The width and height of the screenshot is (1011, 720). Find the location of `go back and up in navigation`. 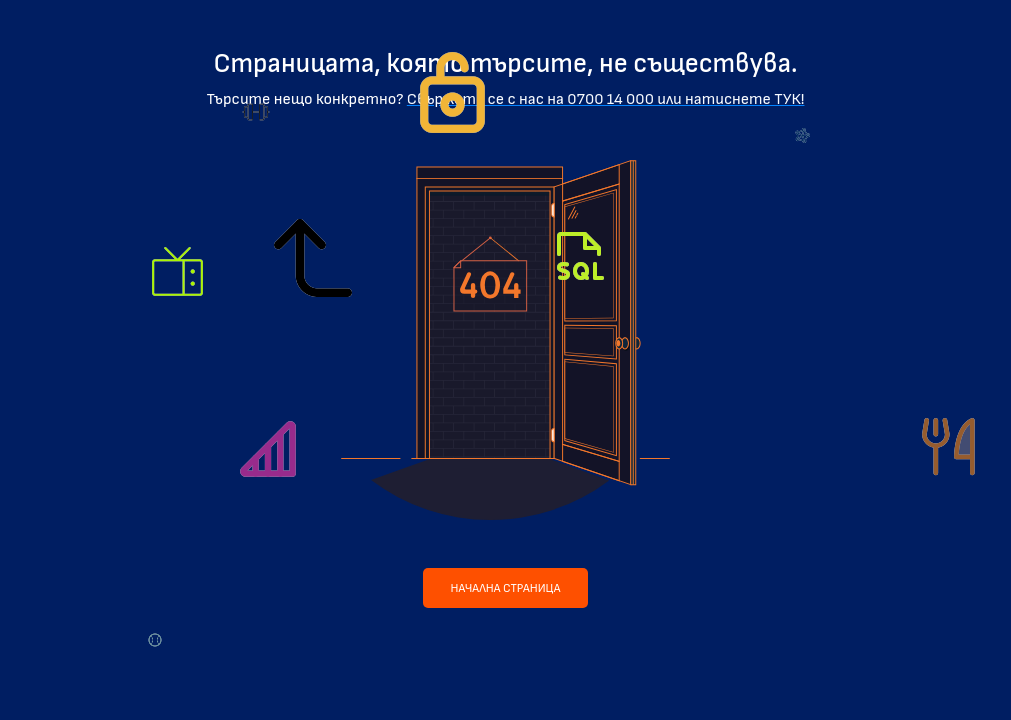

go back and up in navigation is located at coordinates (313, 258).